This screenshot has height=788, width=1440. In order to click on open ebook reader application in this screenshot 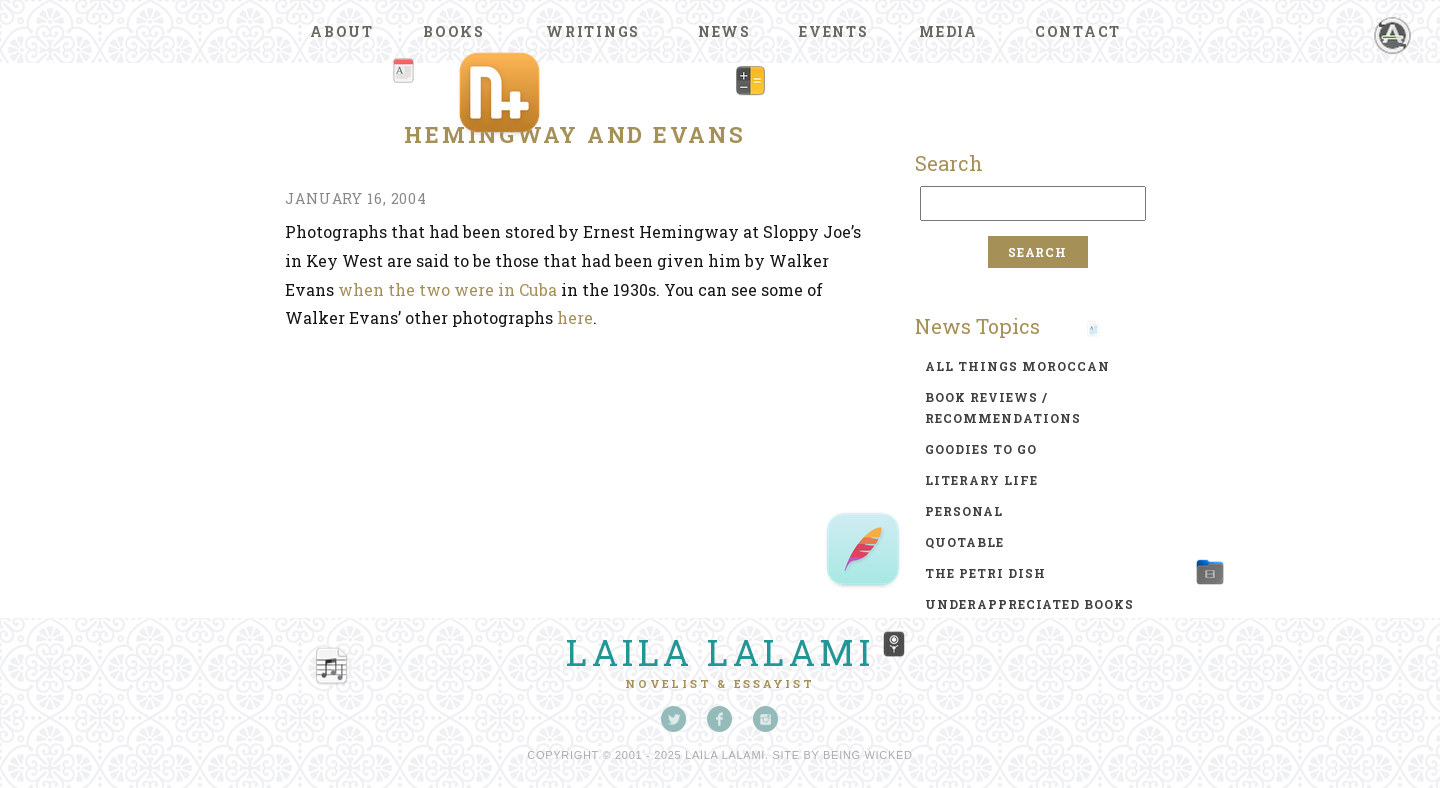, I will do `click(403, 70)`.